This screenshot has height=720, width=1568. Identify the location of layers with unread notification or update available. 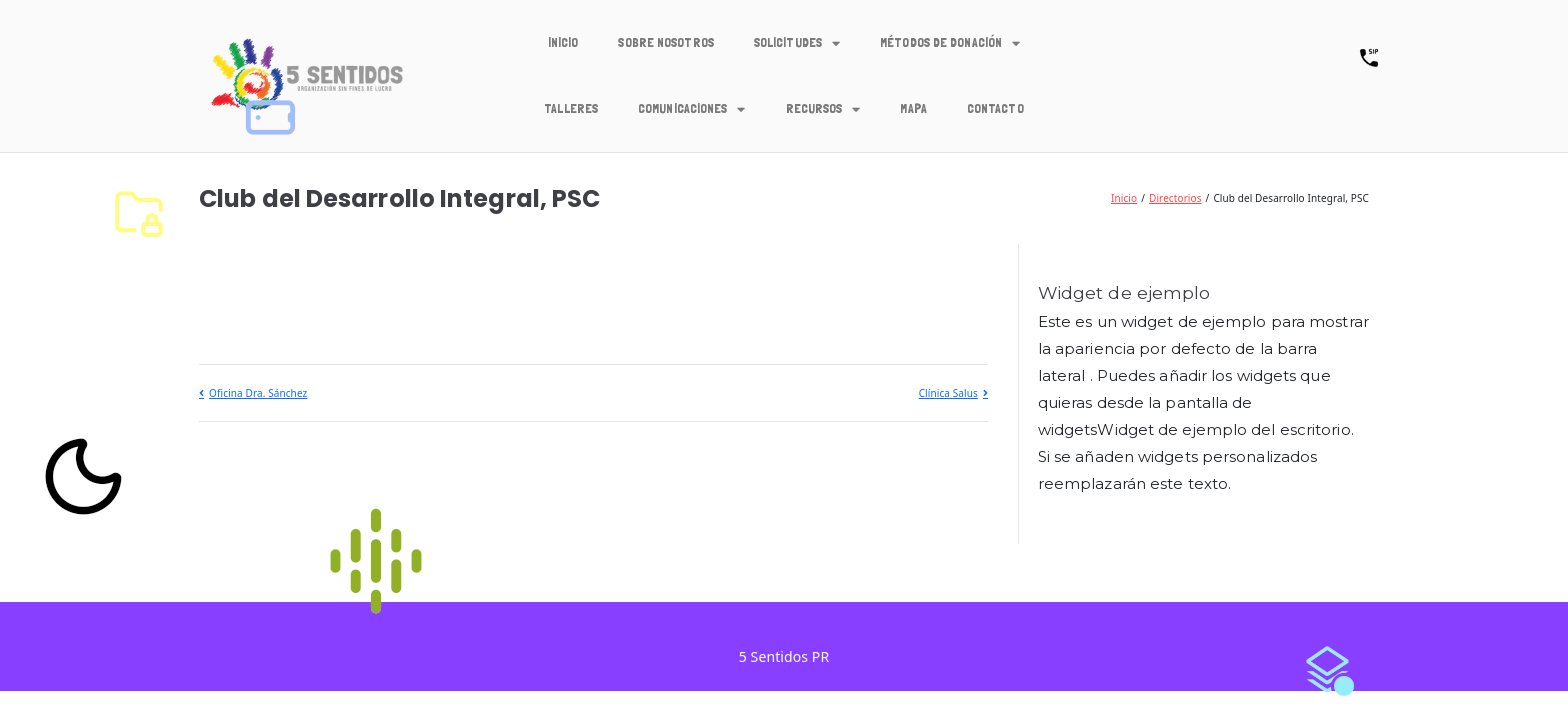
(1327, 669).